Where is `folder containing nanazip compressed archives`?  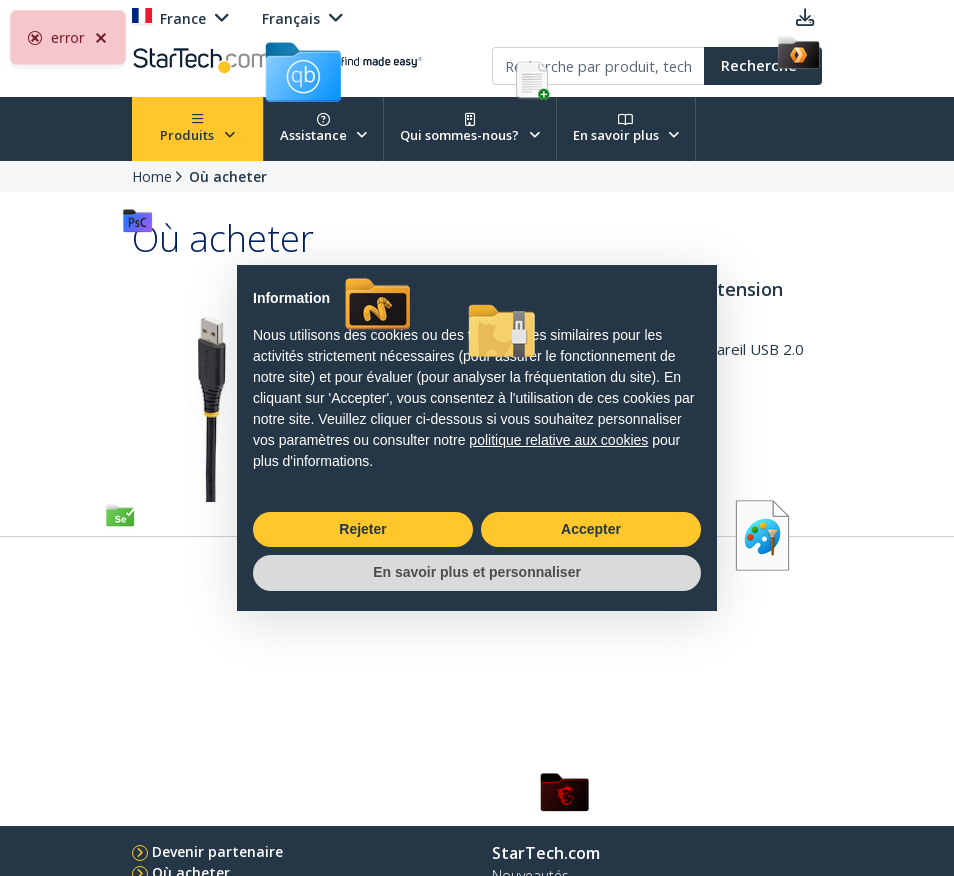
folder containing nanazip compressed archives is located at coordinates (501, 332).